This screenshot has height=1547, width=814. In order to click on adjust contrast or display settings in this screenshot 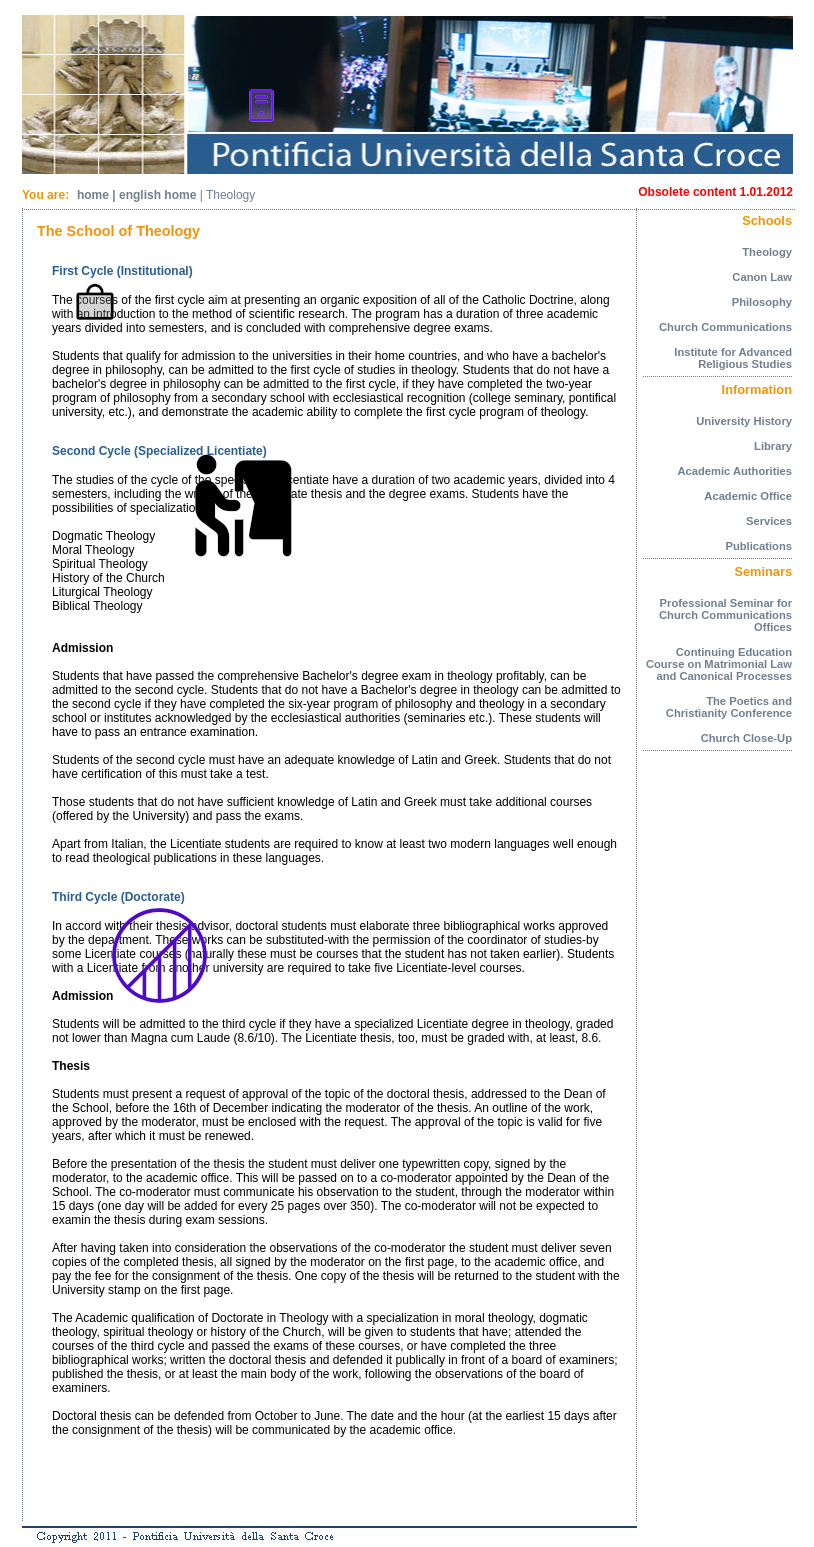, I will do `click(159, 955)`.